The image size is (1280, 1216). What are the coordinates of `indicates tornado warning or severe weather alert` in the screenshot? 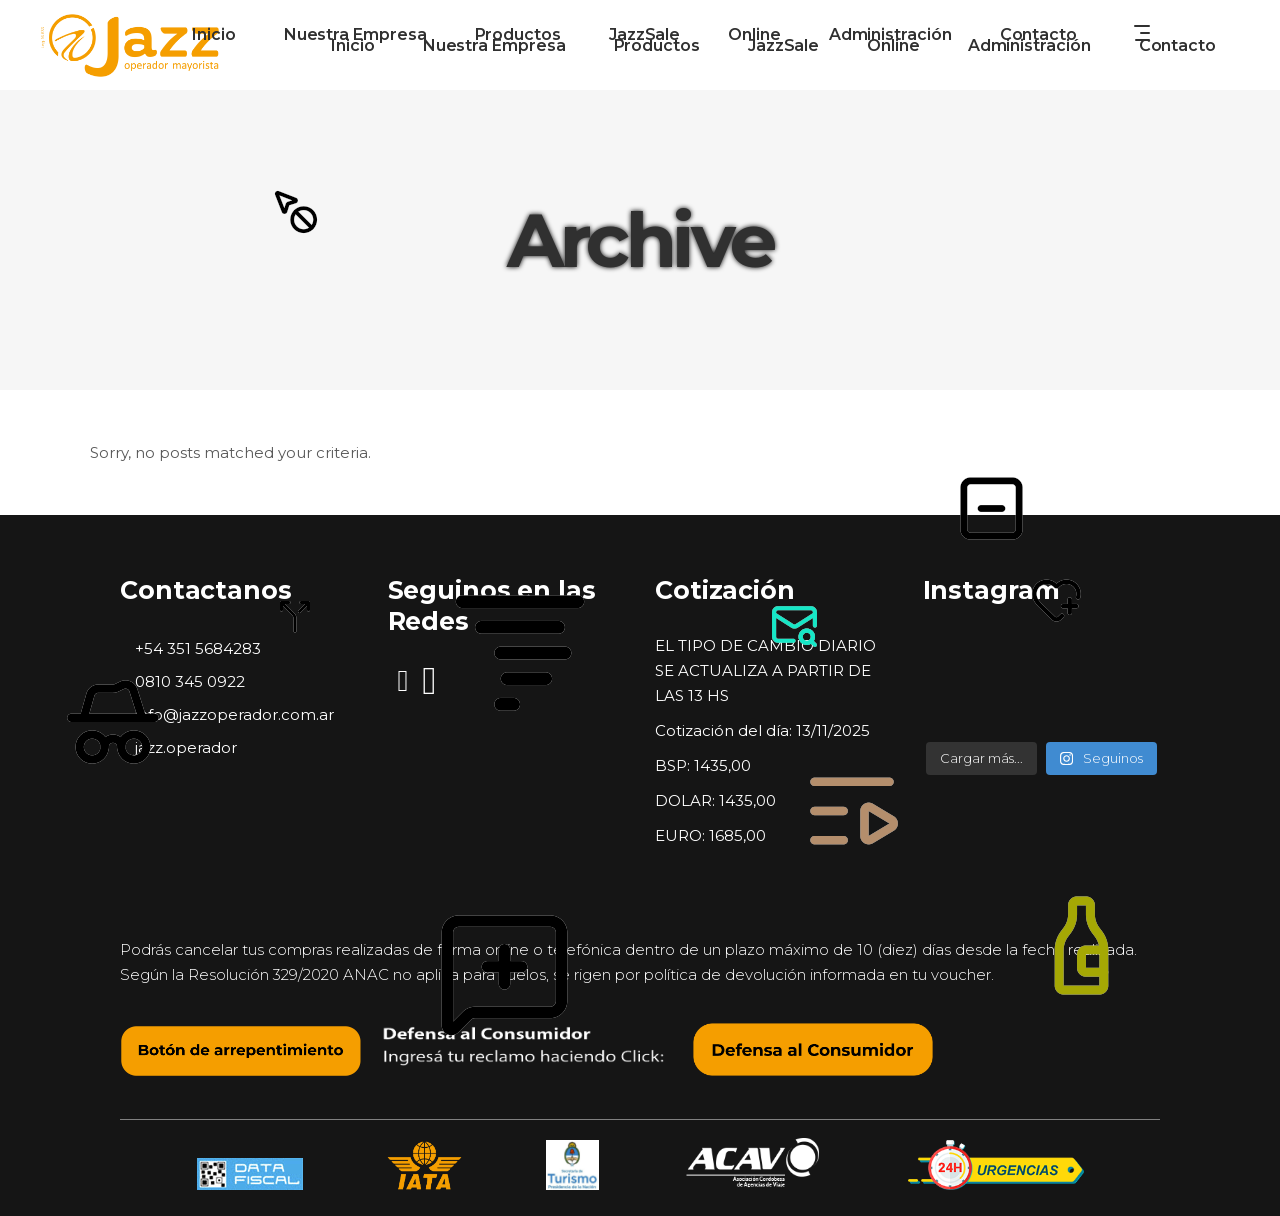 It's located at (520, 653).